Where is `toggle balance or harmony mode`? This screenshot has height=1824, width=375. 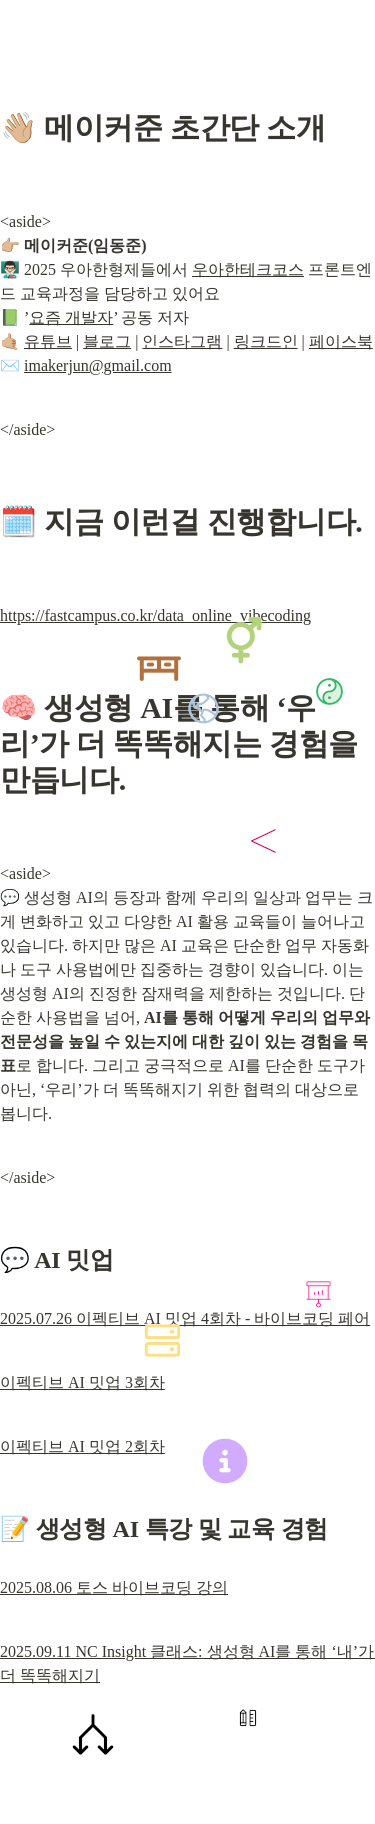
toggle balance or harmony mode is located at coordinates (329, 691).